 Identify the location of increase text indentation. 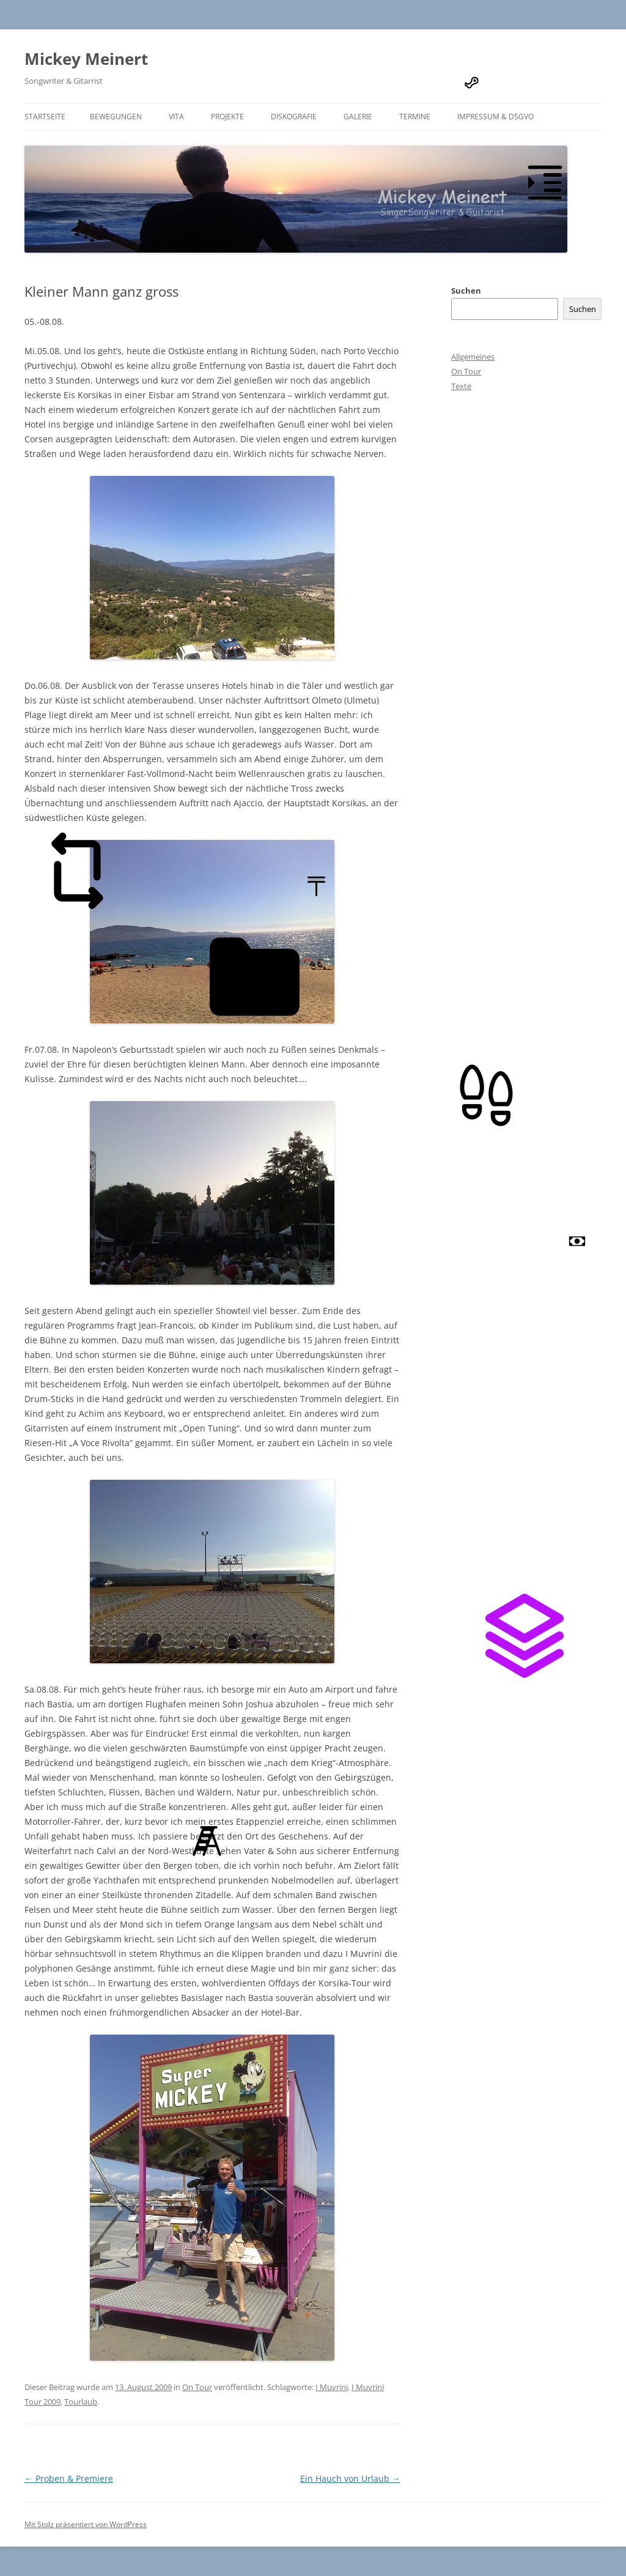
(545, 182).